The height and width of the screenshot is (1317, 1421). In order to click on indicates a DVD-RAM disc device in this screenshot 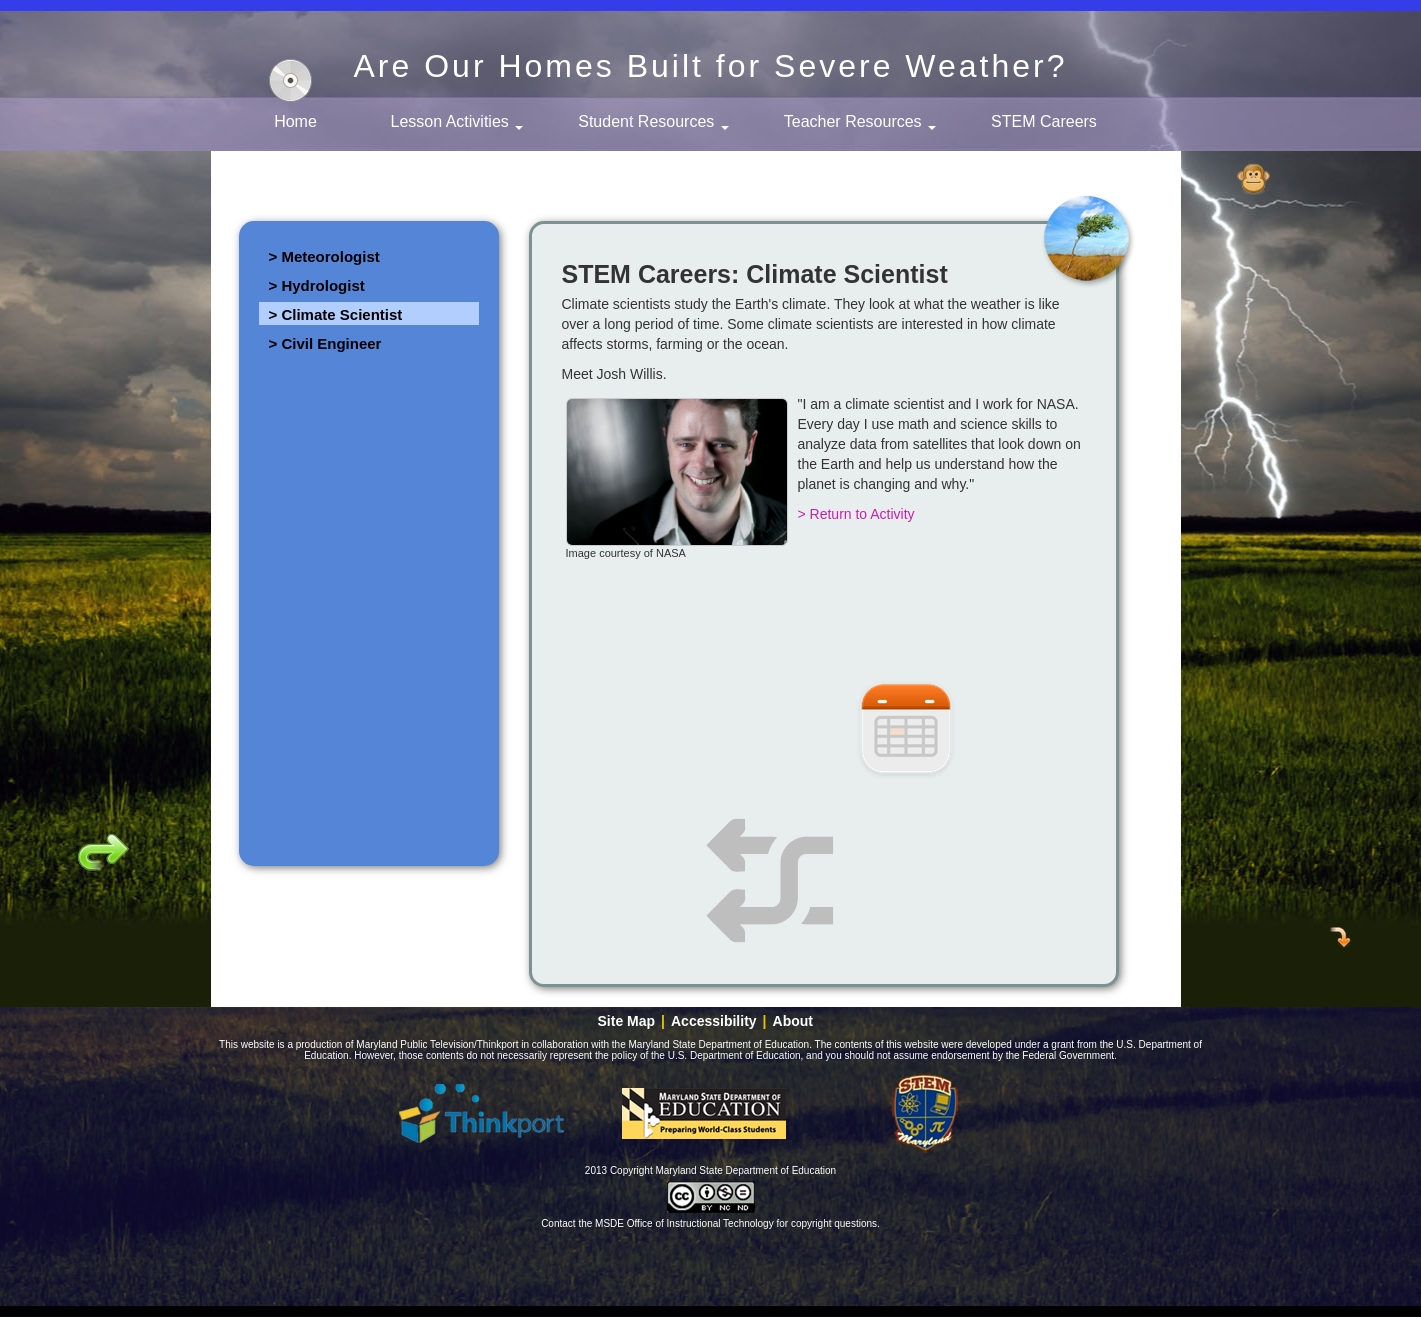, I will do `click(290, 80)`.